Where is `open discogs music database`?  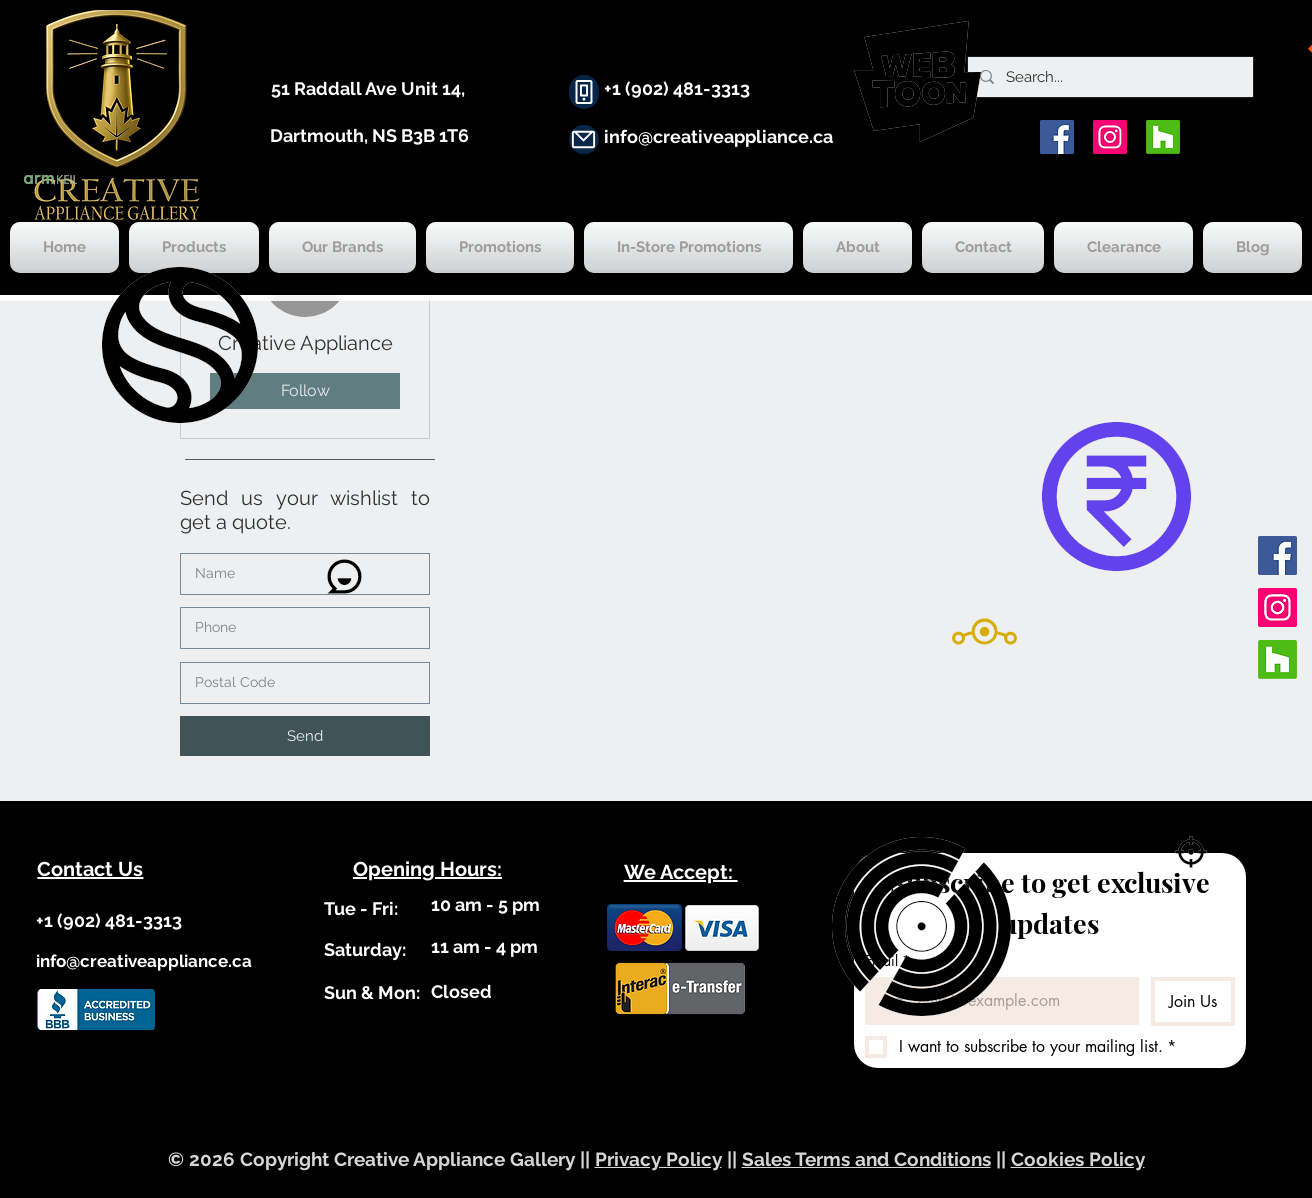 open discogs music database is located at coordinates (921, 926).